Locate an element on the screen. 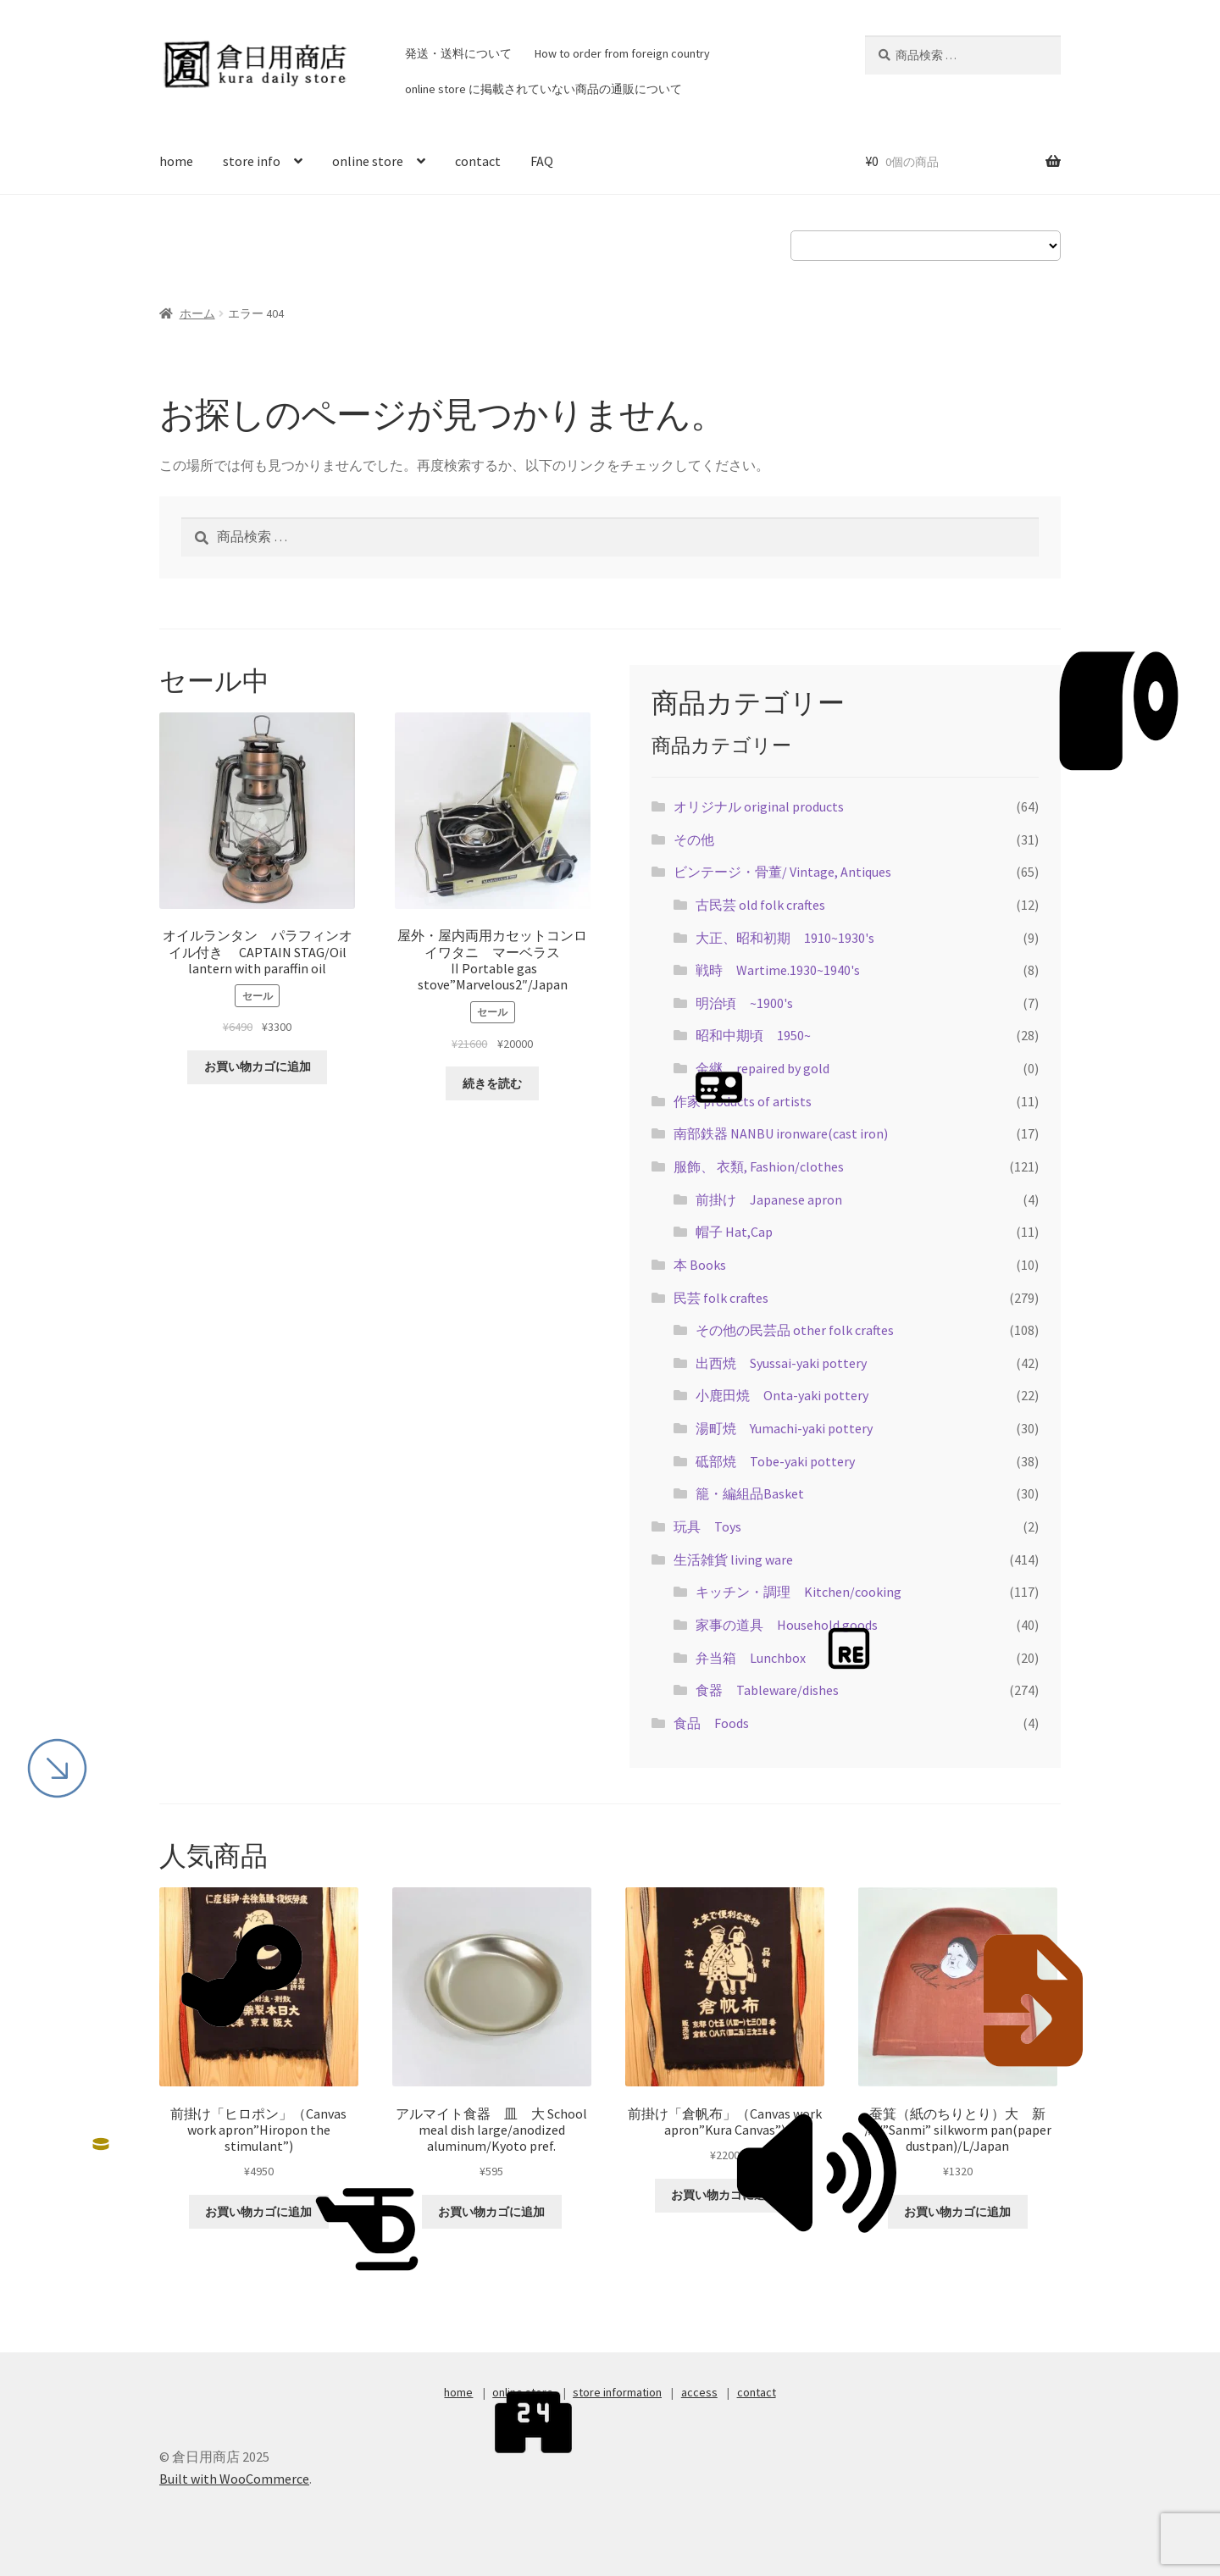  navigate to the next item diagonally is located at coordinates (57, 1768).